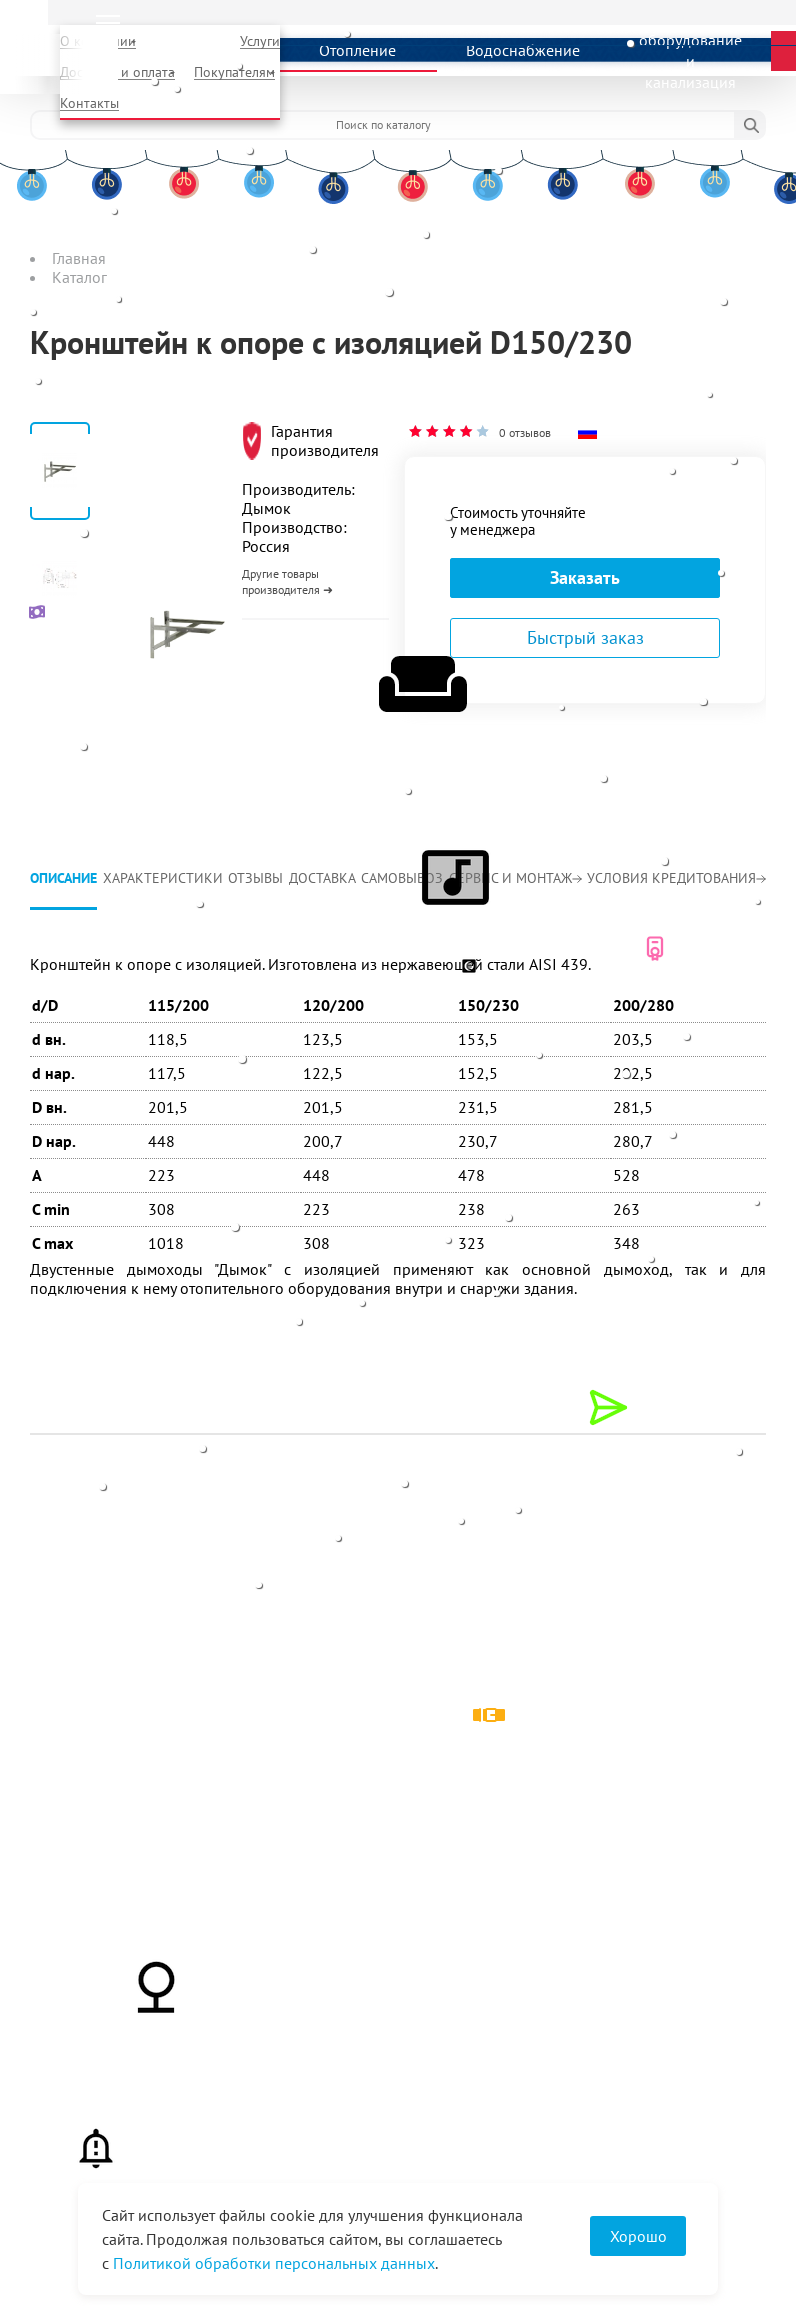 The image size is (796, 2311). I want to click on view nature or outdoor-related content, so click(156, 1987).